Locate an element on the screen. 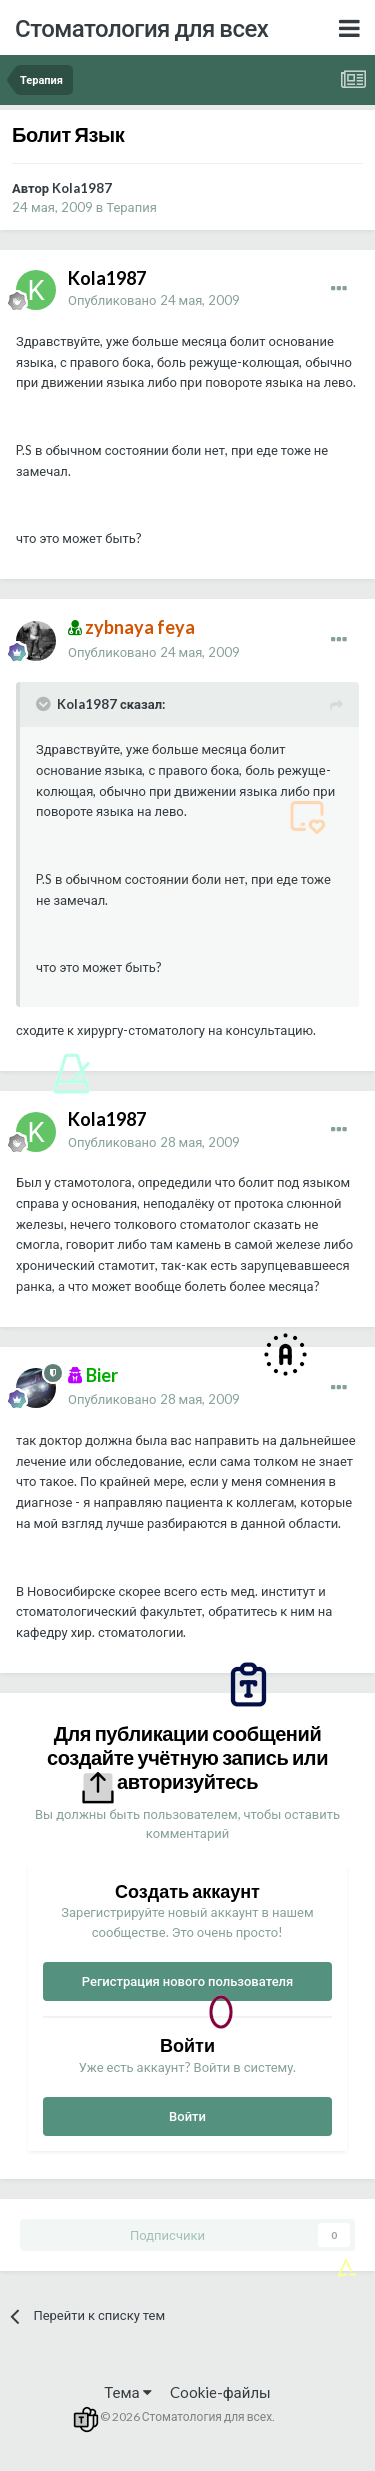  open microsoft teams is located at coordinates (86, 2420).